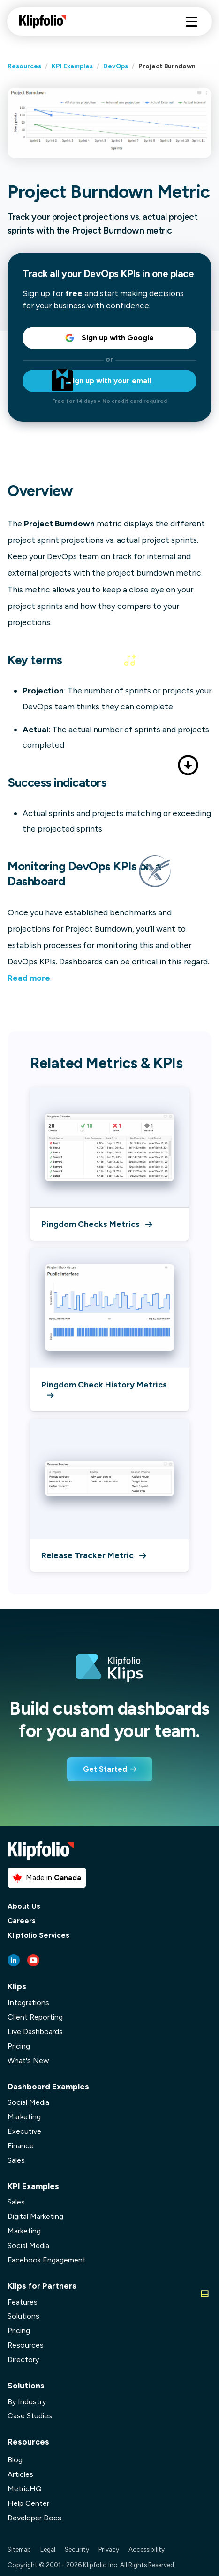  What do you see at coordinates (188, 765) in the screenshot?
I see `download a file or content` at bounding box center [188, 765].